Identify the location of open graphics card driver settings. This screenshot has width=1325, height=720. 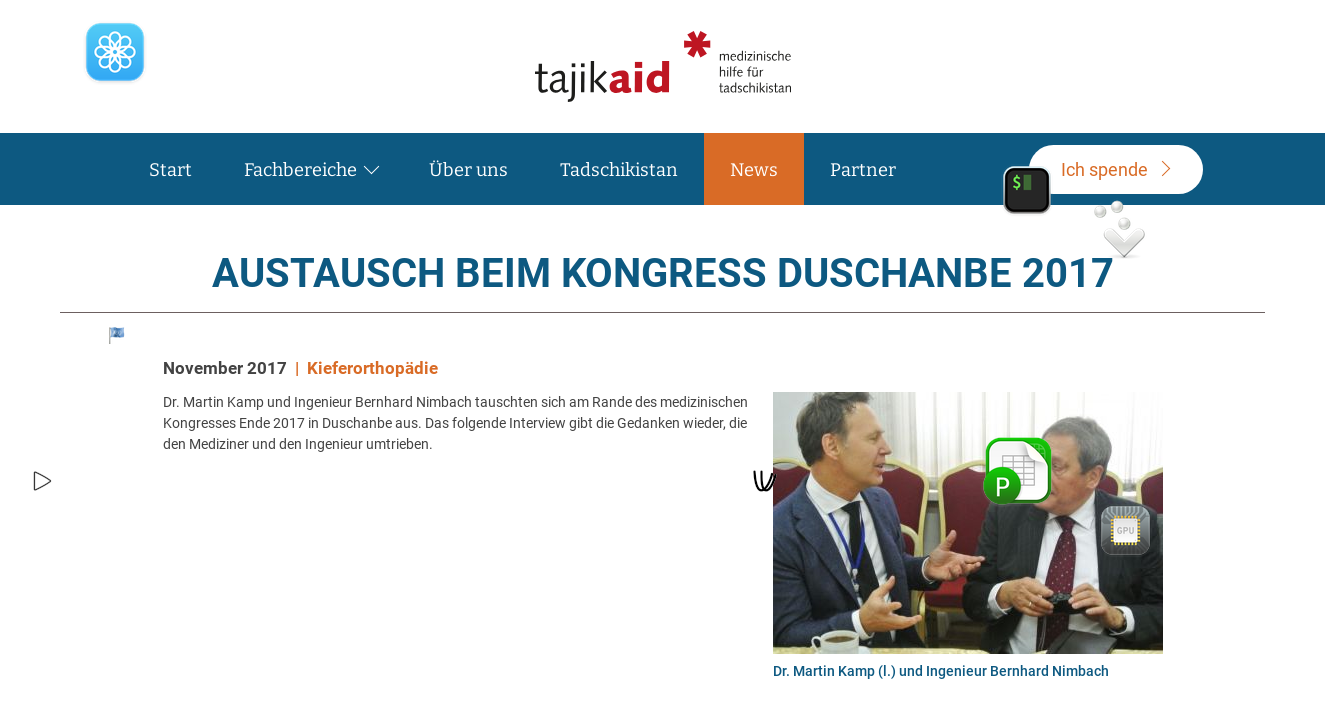
(1125, 530).